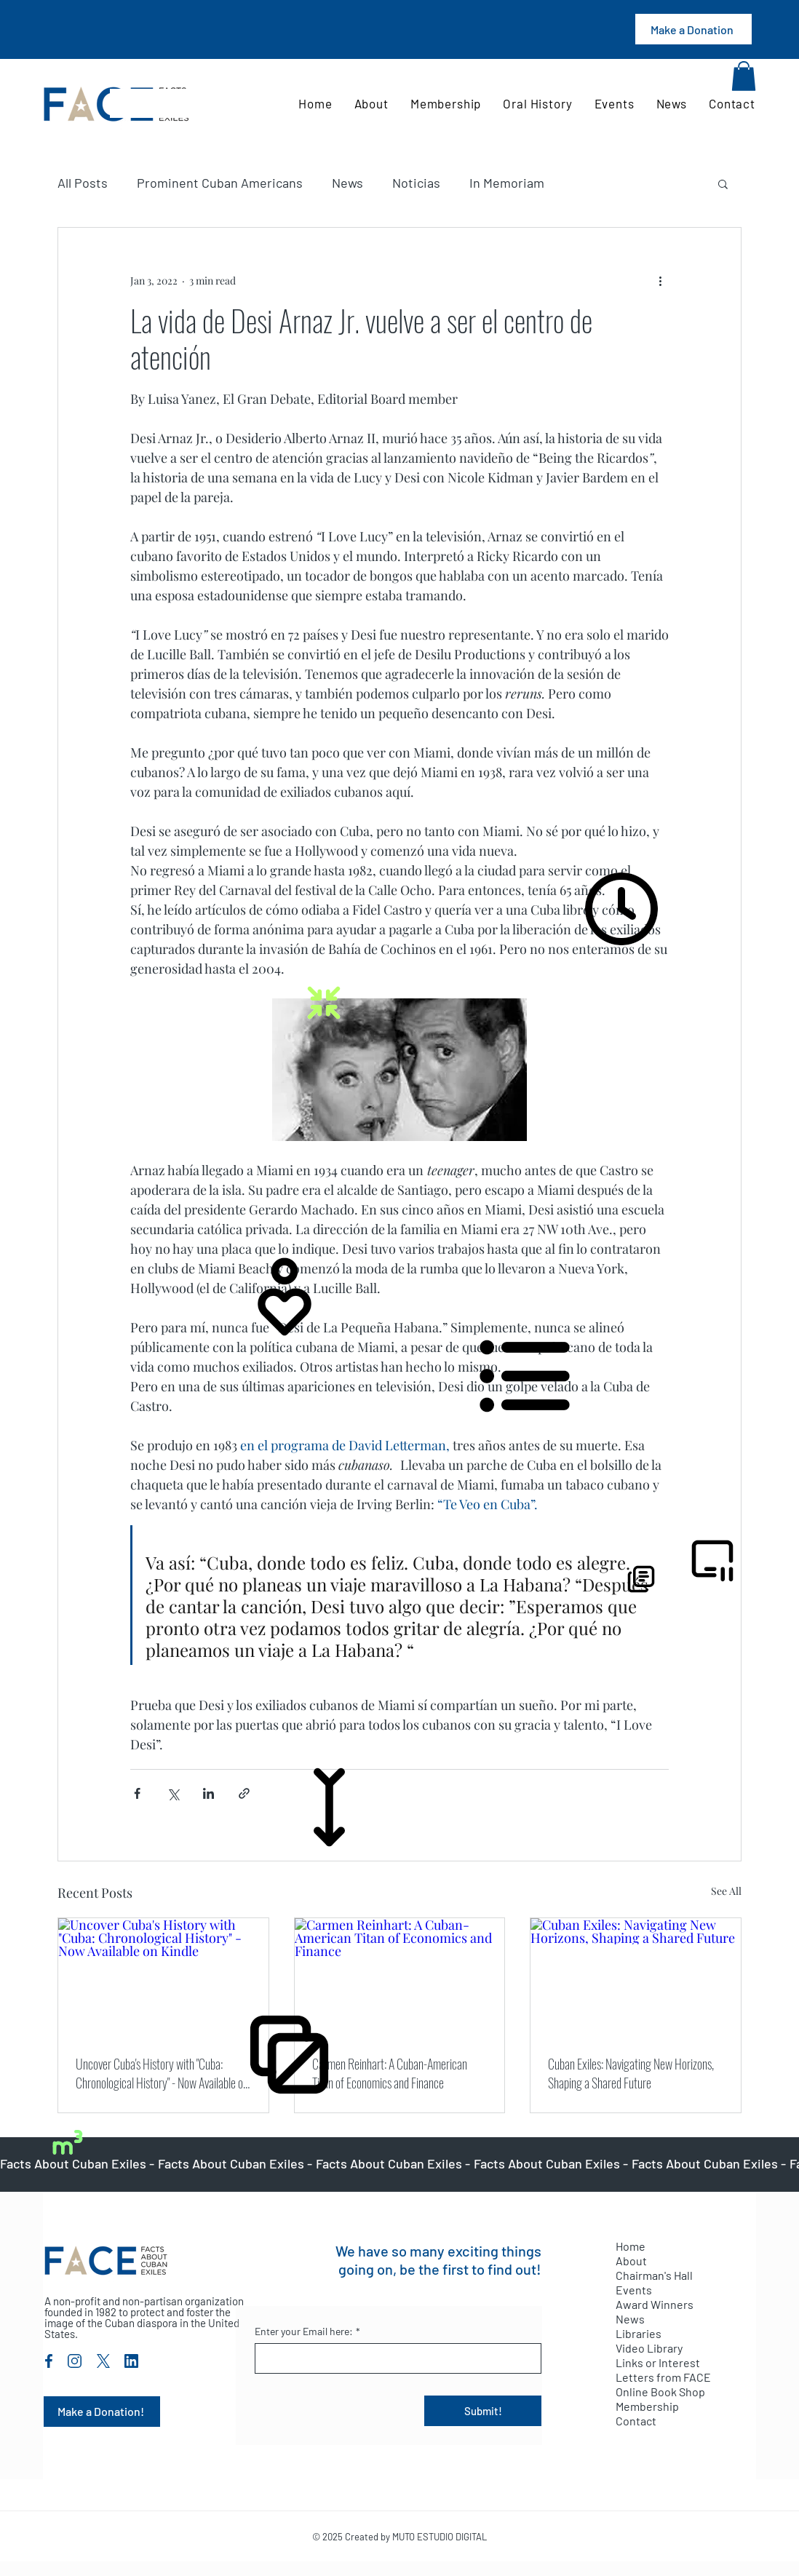 This screenshot has height=2576, width=799. What do you see at coordinates (68, 2143) in the screenshot?
I see `indicates volume measurement in cubic meters` at bounding box center [68, 2143].